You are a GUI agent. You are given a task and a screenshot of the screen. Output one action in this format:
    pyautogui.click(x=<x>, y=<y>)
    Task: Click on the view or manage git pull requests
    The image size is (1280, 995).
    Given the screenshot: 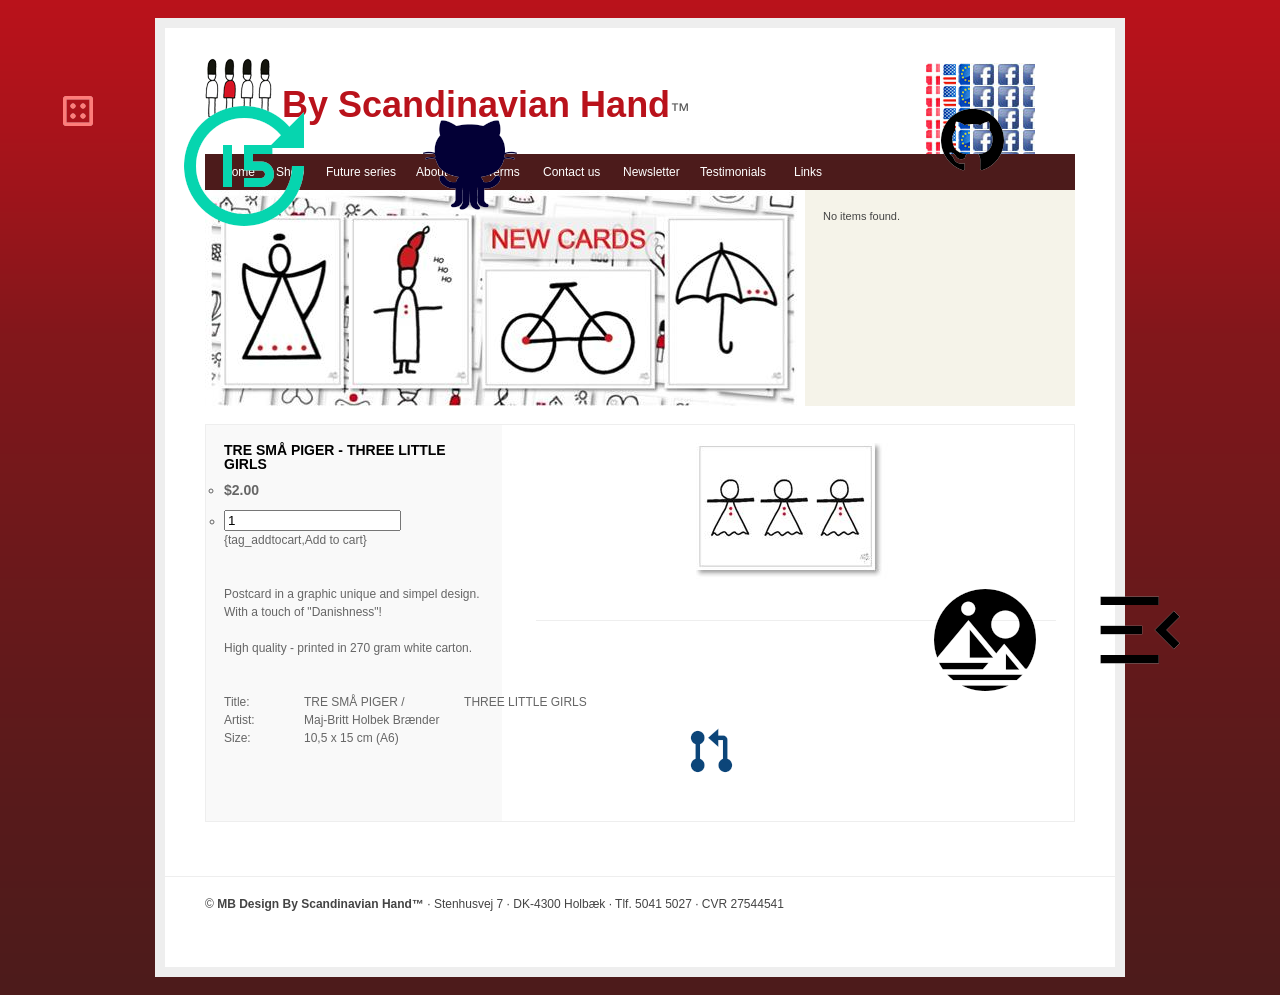 What is the action you would take?
    pyautogui.click(x=711, y=751)
    